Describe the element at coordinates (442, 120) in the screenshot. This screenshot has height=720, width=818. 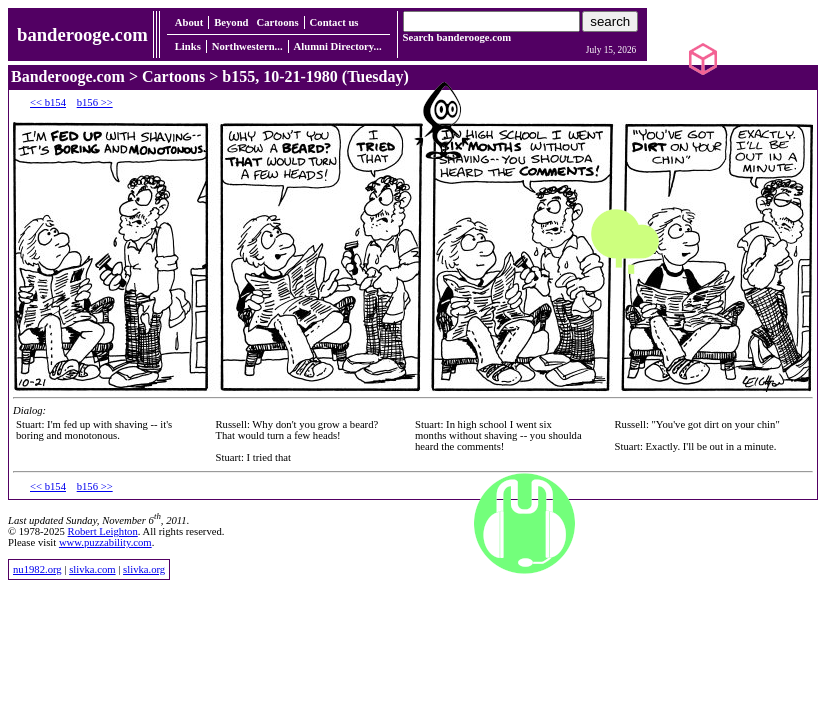
I see `visit the CodeProject website` at that location.